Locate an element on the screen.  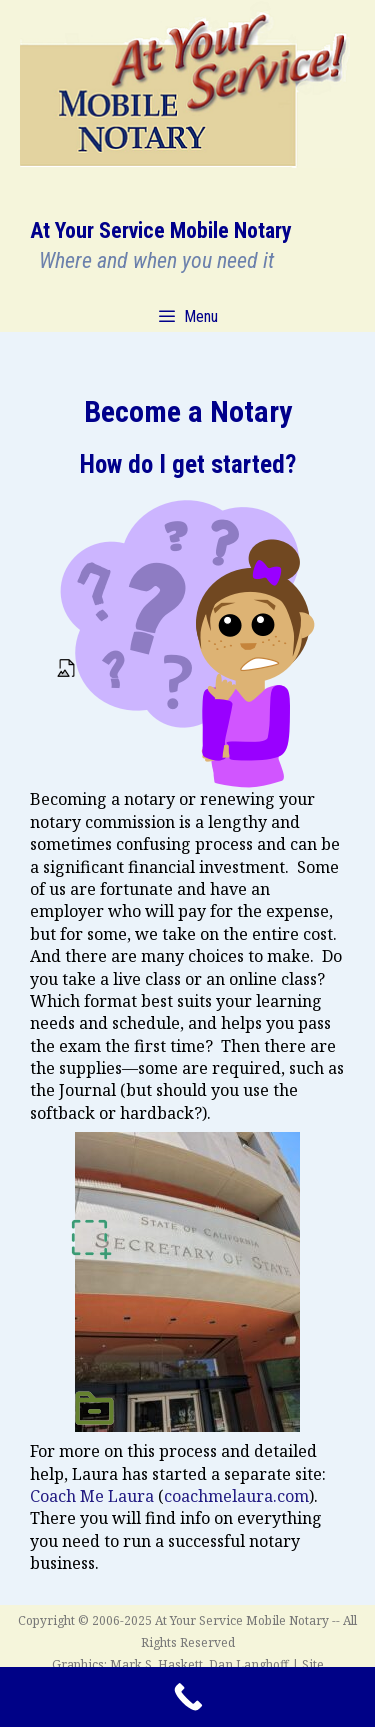
add to current selection is located at coordinates (89, 1237).